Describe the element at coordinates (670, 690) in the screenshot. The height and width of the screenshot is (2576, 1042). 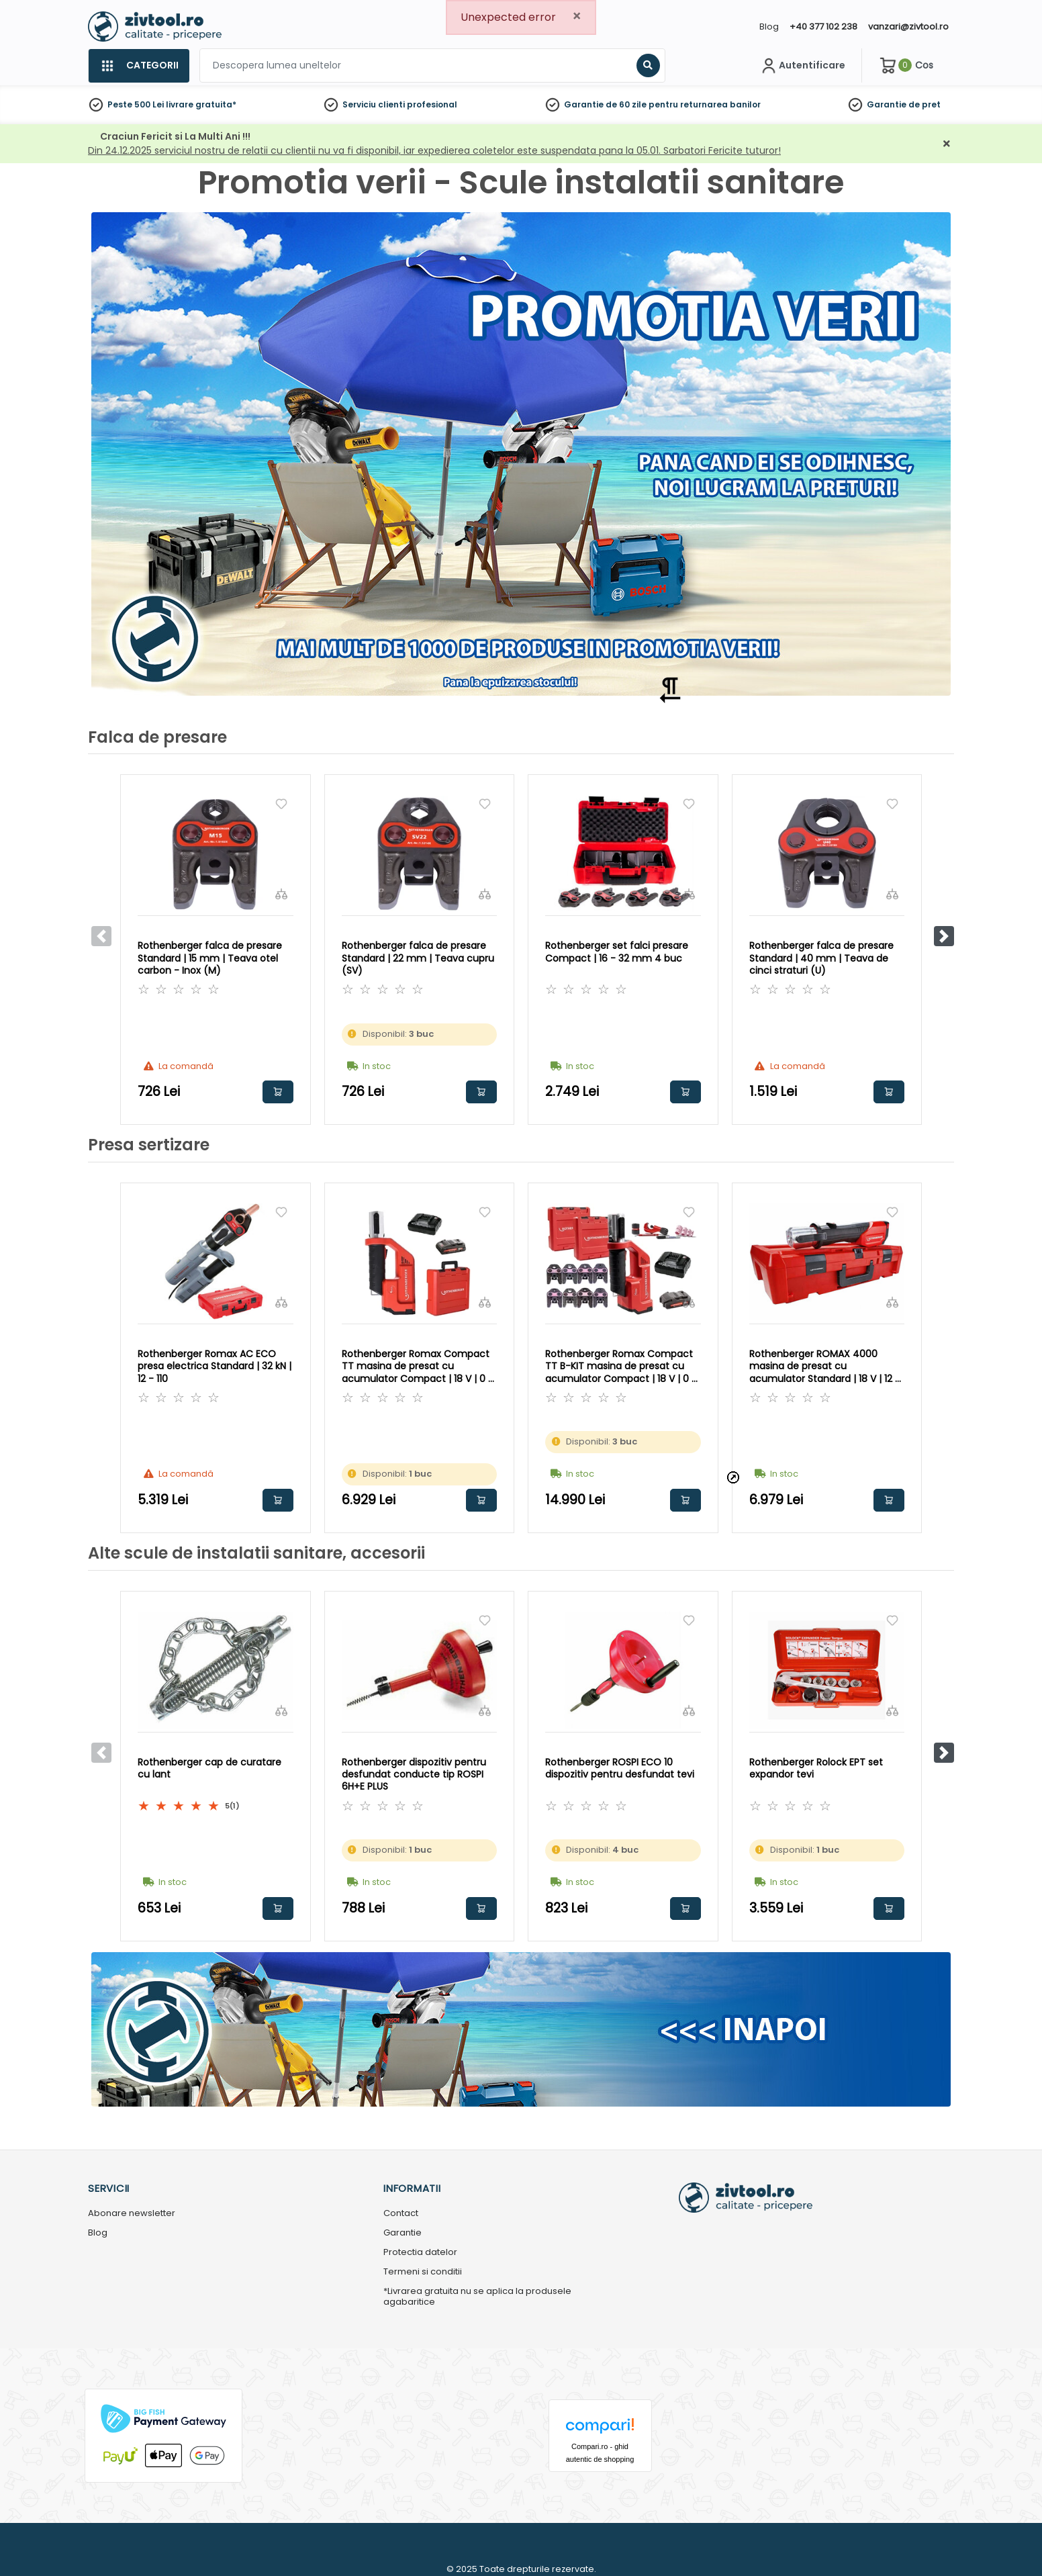
I see `switch text direction to right-to-left` at that location.